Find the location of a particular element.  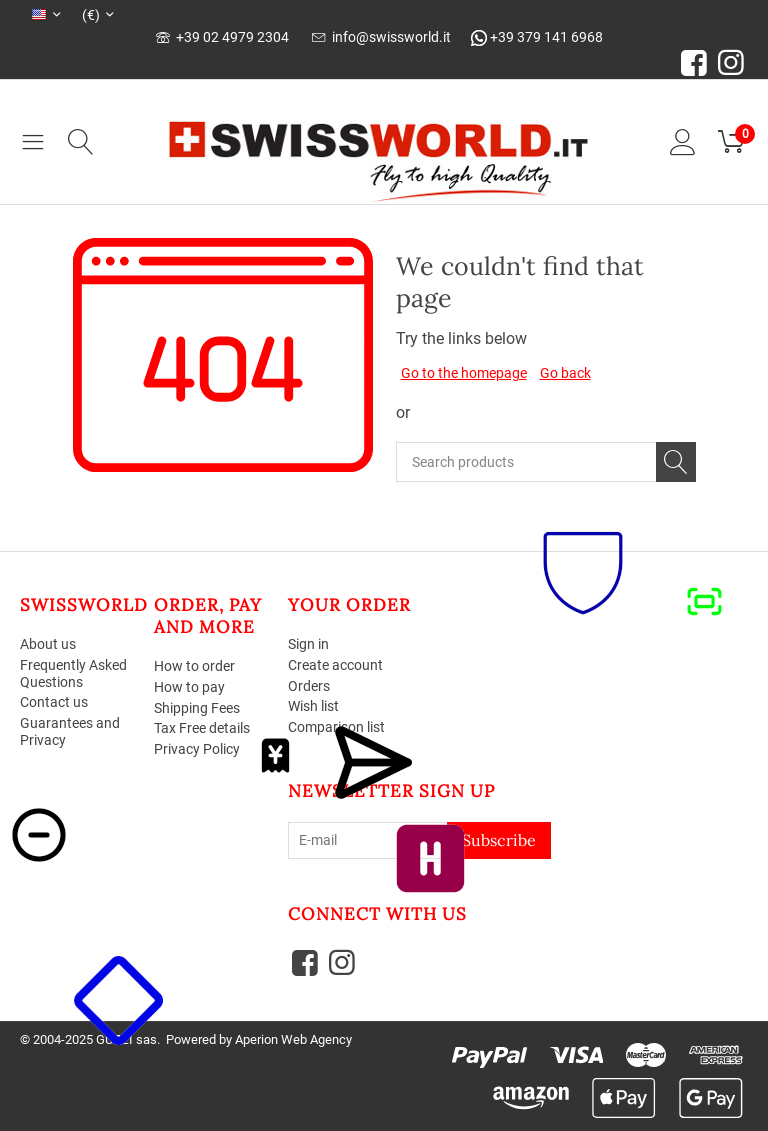

scan a photo or document using the camera is located at coordinates (704, 601).